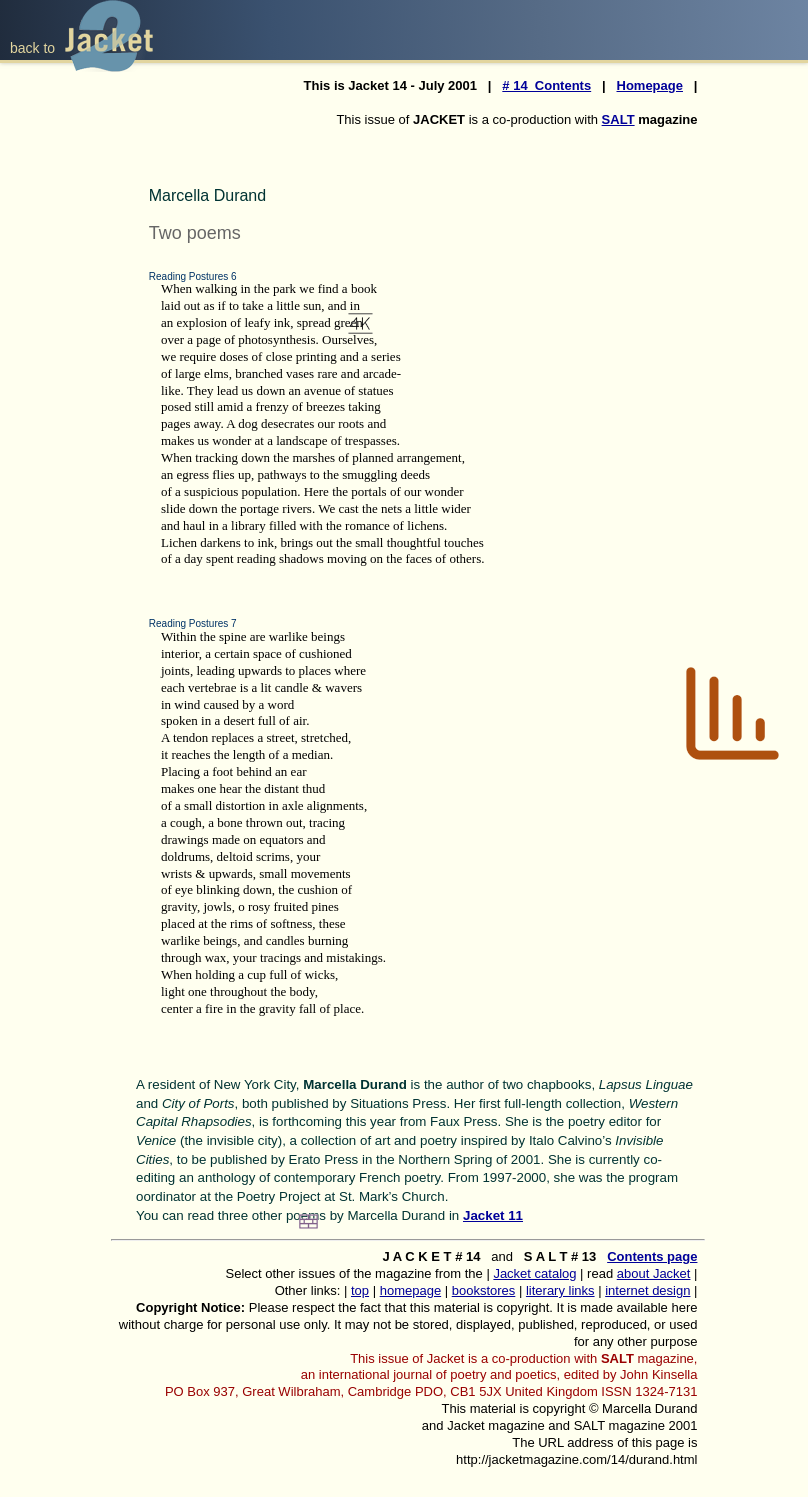 The image size is (808, 1497). Describe the element at coordinates (360, 323) in the screenshot. I see `indicates 4K video resolution available` at that location.